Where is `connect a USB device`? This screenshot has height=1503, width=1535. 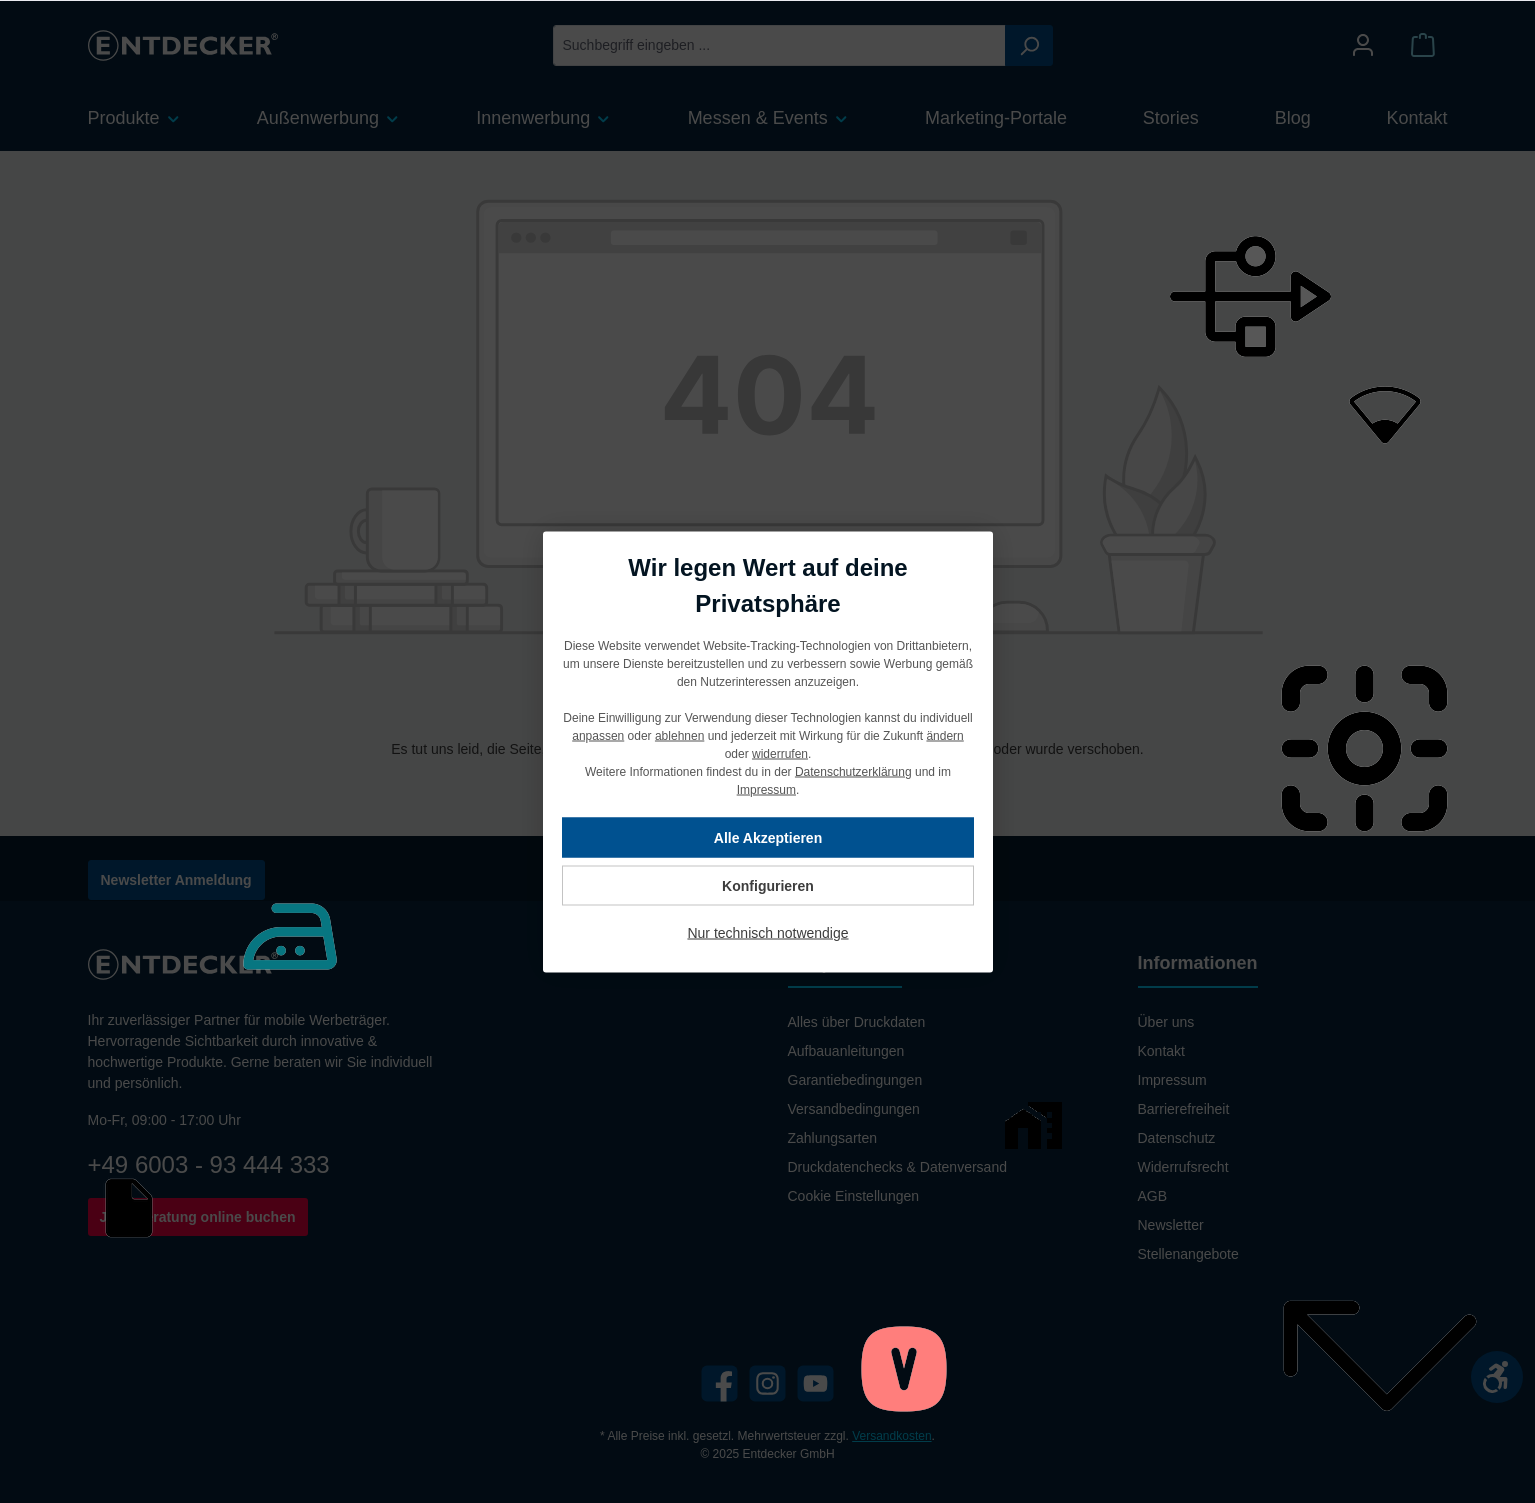 connect a USB device is located at coordinates (1250, 296).